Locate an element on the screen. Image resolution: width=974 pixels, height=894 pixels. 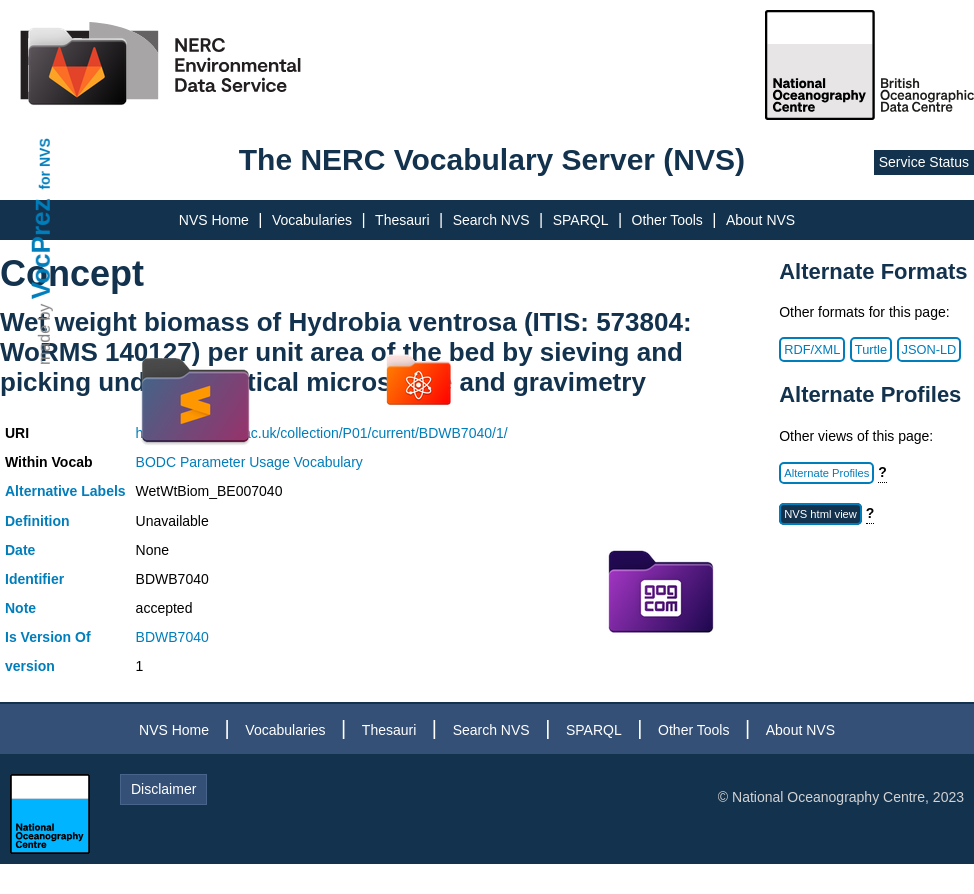
folder containing GitLab projects or repositories is located at coordinates (77, 69).